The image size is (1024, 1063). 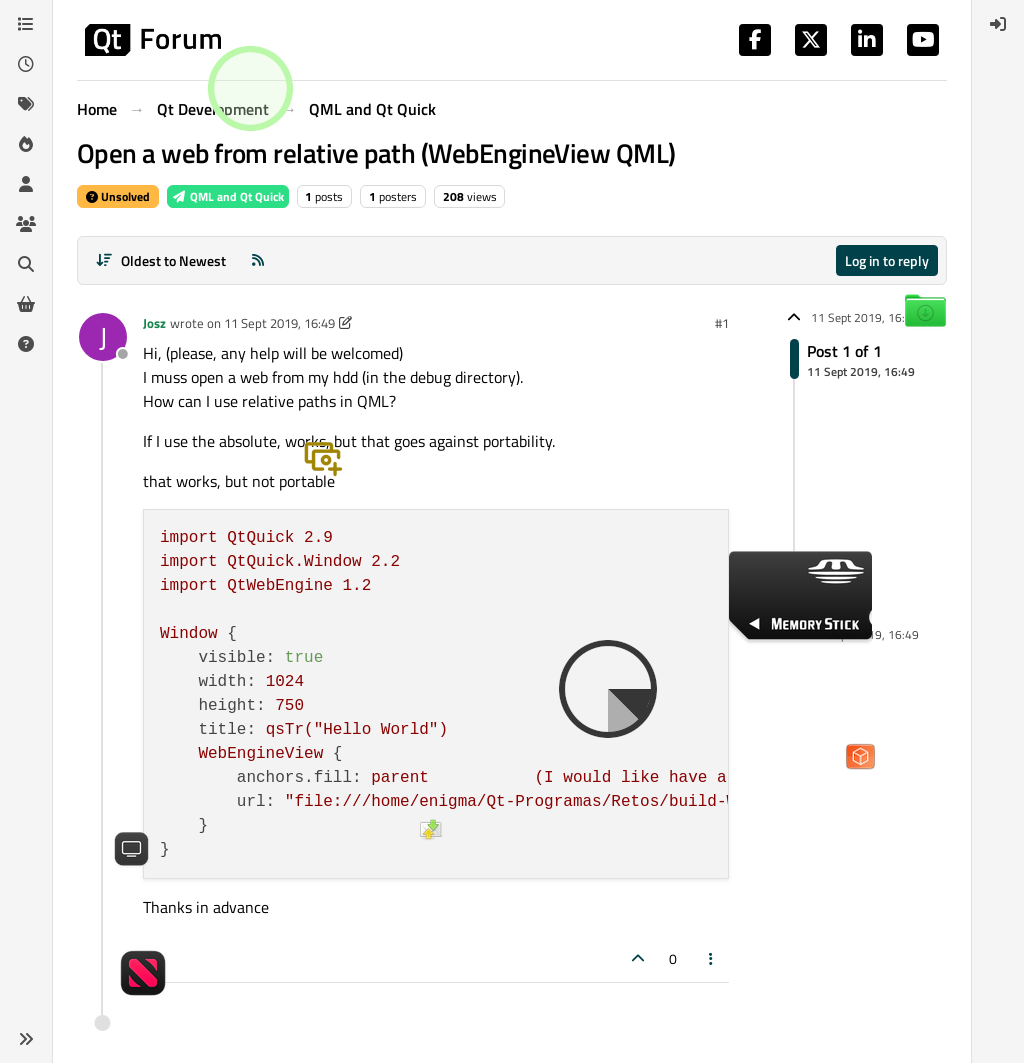 I want to click on open a 3D model file, so click(x=860, y=755).